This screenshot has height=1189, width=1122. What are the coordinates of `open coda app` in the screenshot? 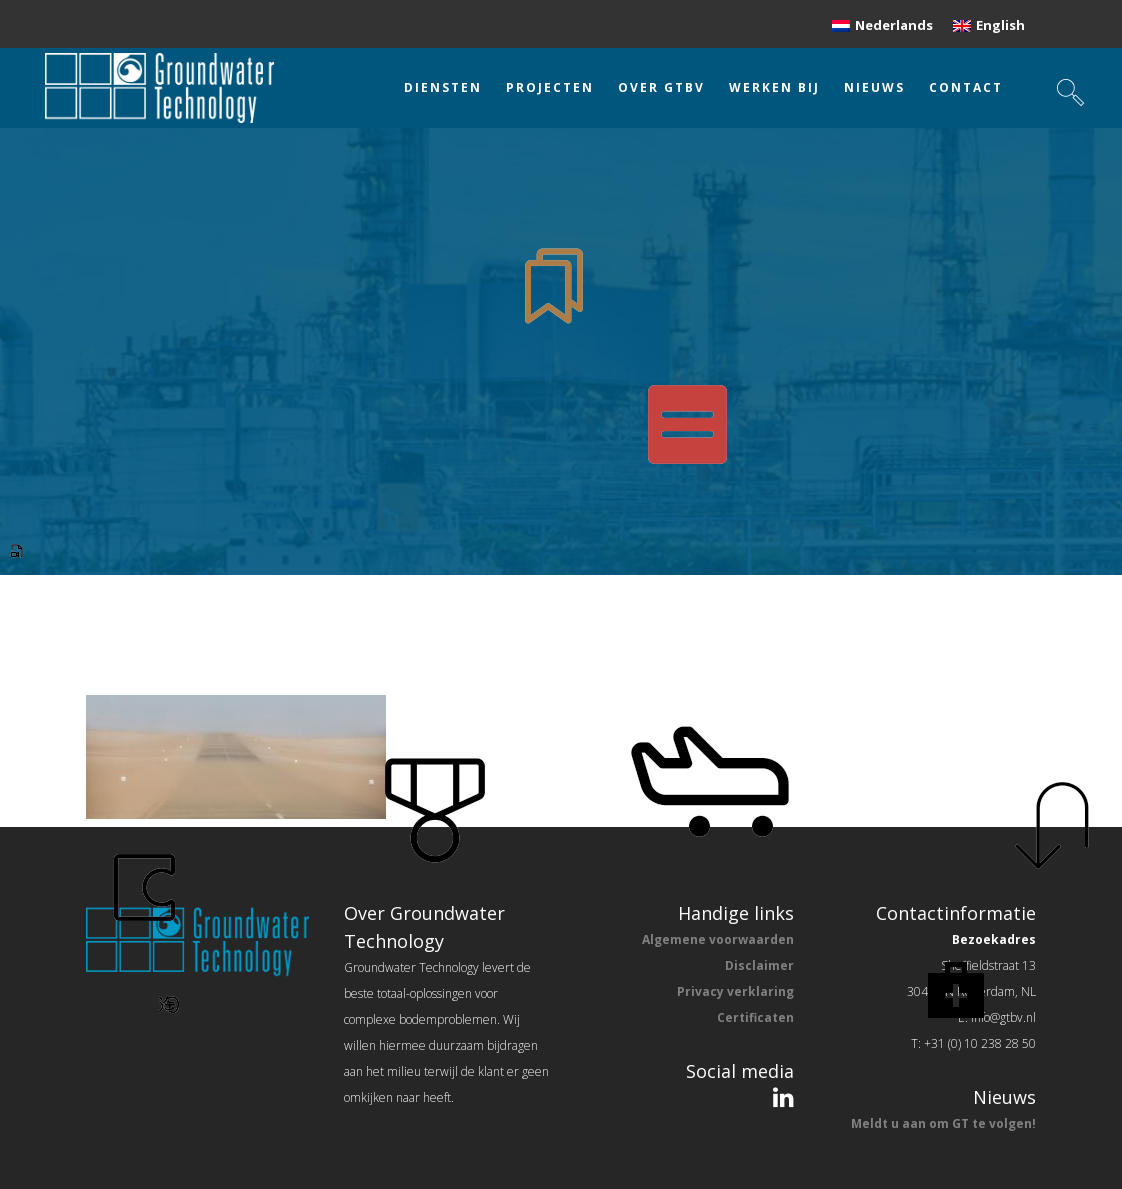 It's located at (144, 887).